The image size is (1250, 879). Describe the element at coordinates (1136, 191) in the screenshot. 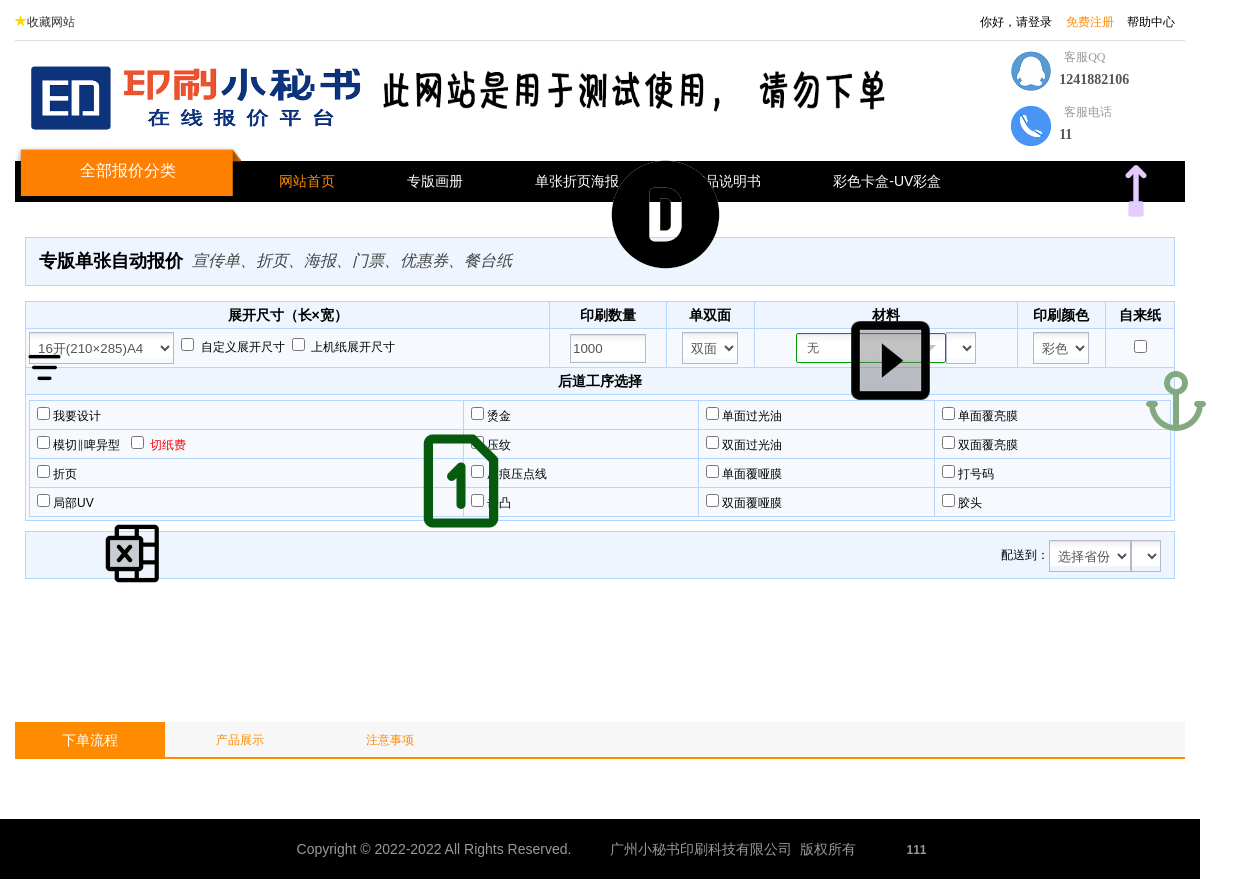

I see `upload a file or content` at that location.